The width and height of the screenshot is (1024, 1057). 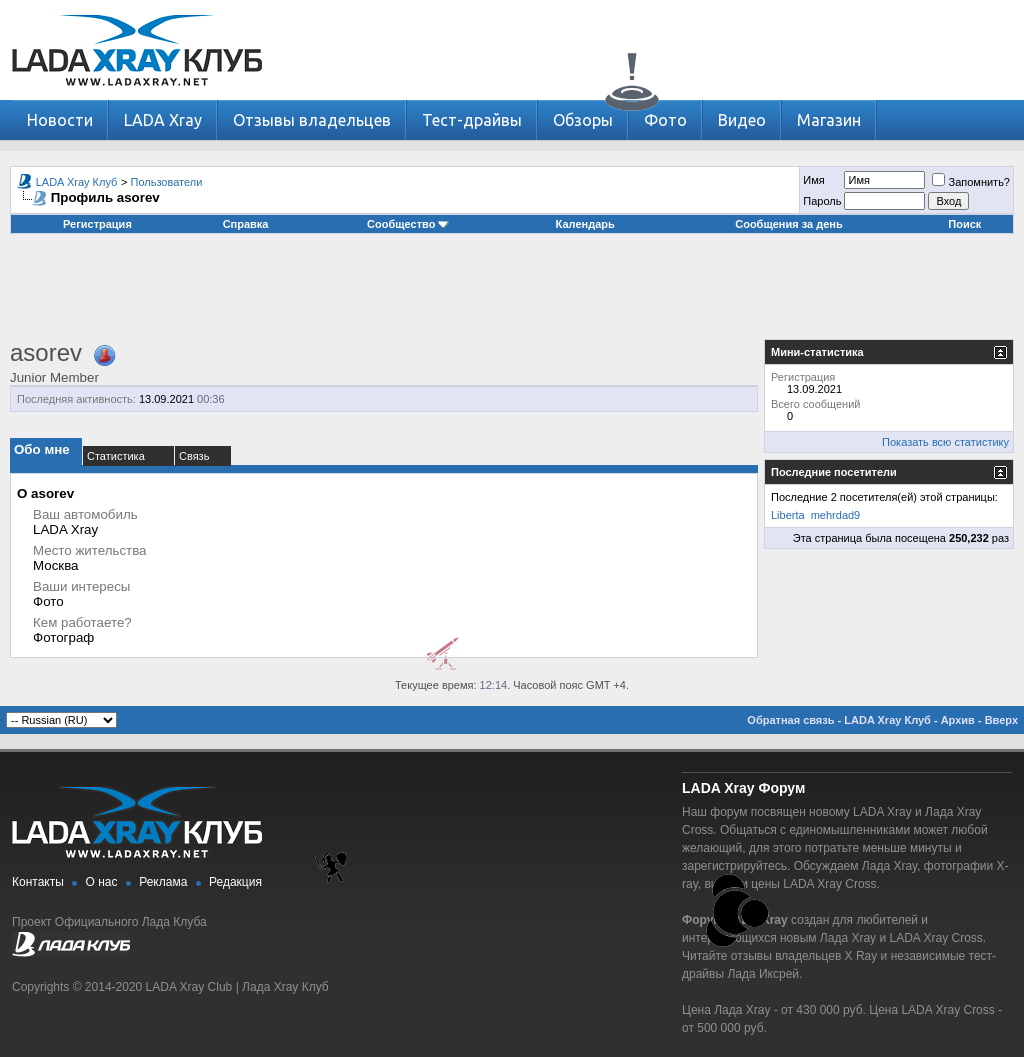 I want to click on launch missile attack in game, so click(x=442, y=653).